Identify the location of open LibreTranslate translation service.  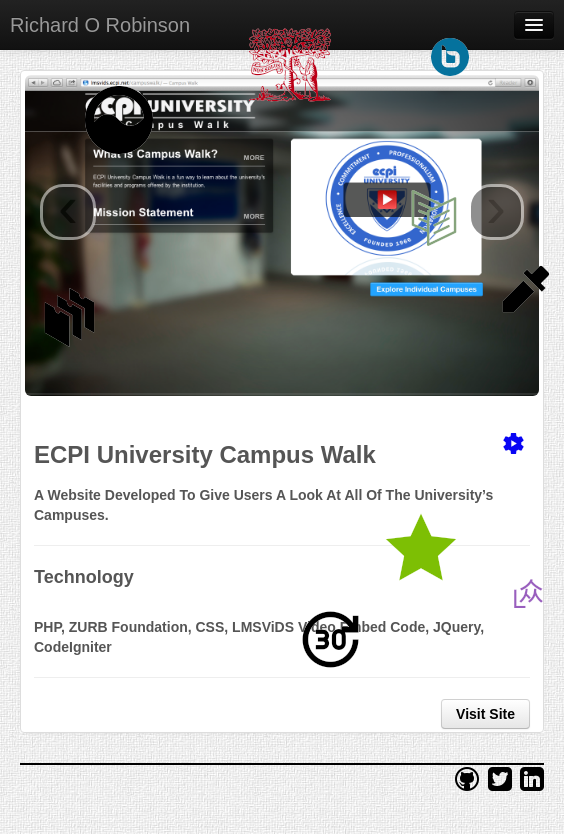
(528, 593).